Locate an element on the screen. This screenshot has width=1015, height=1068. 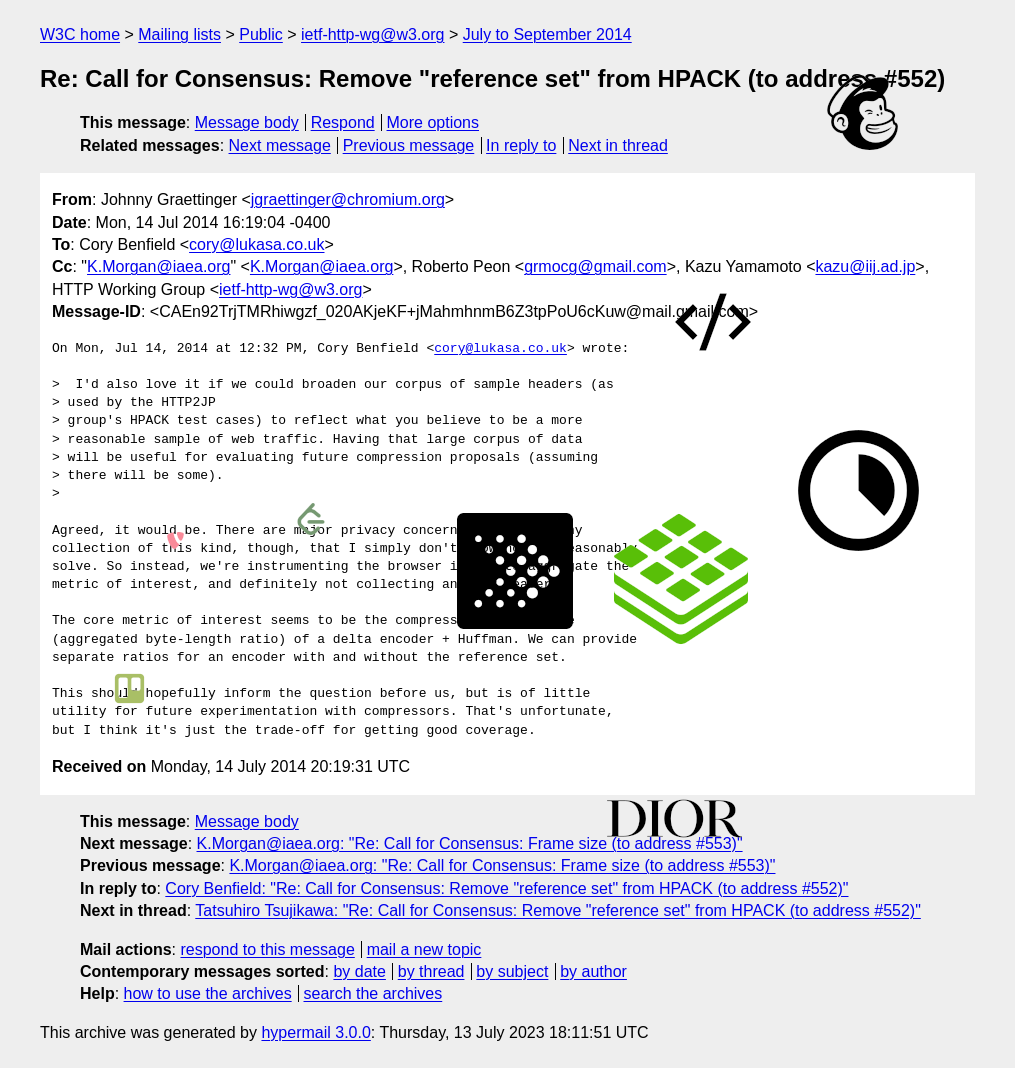
open trello app is located at coordinates (129, 688).